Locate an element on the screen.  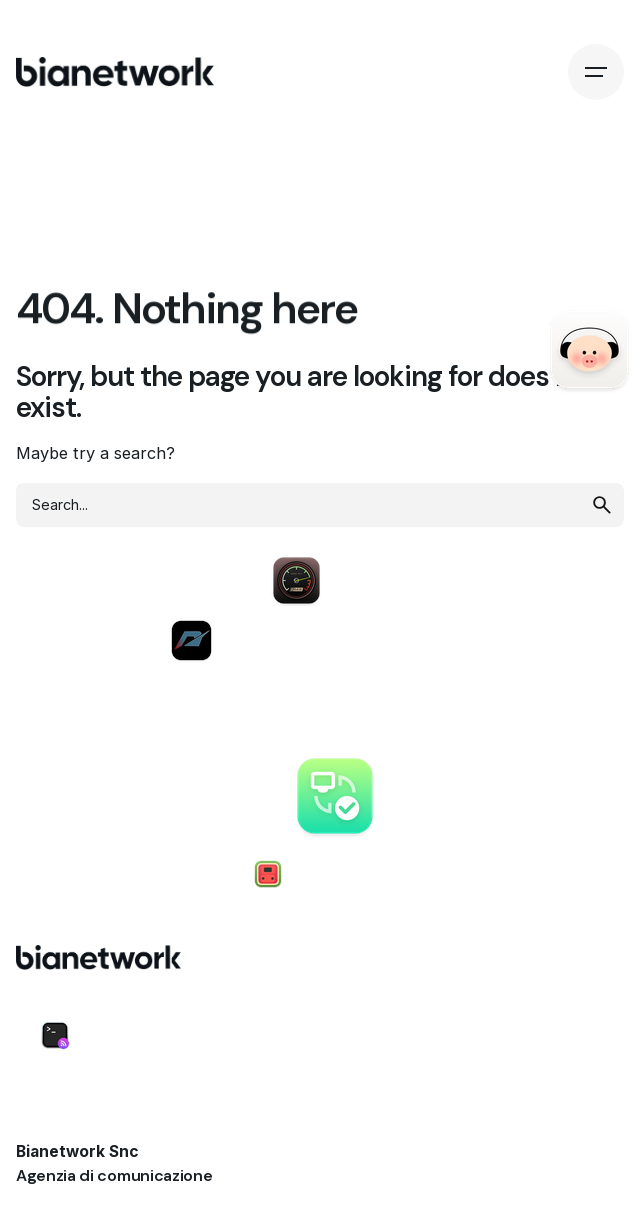
open input leap app for sharing keyboard and mouse between computers is located at coordinates (335, 796).